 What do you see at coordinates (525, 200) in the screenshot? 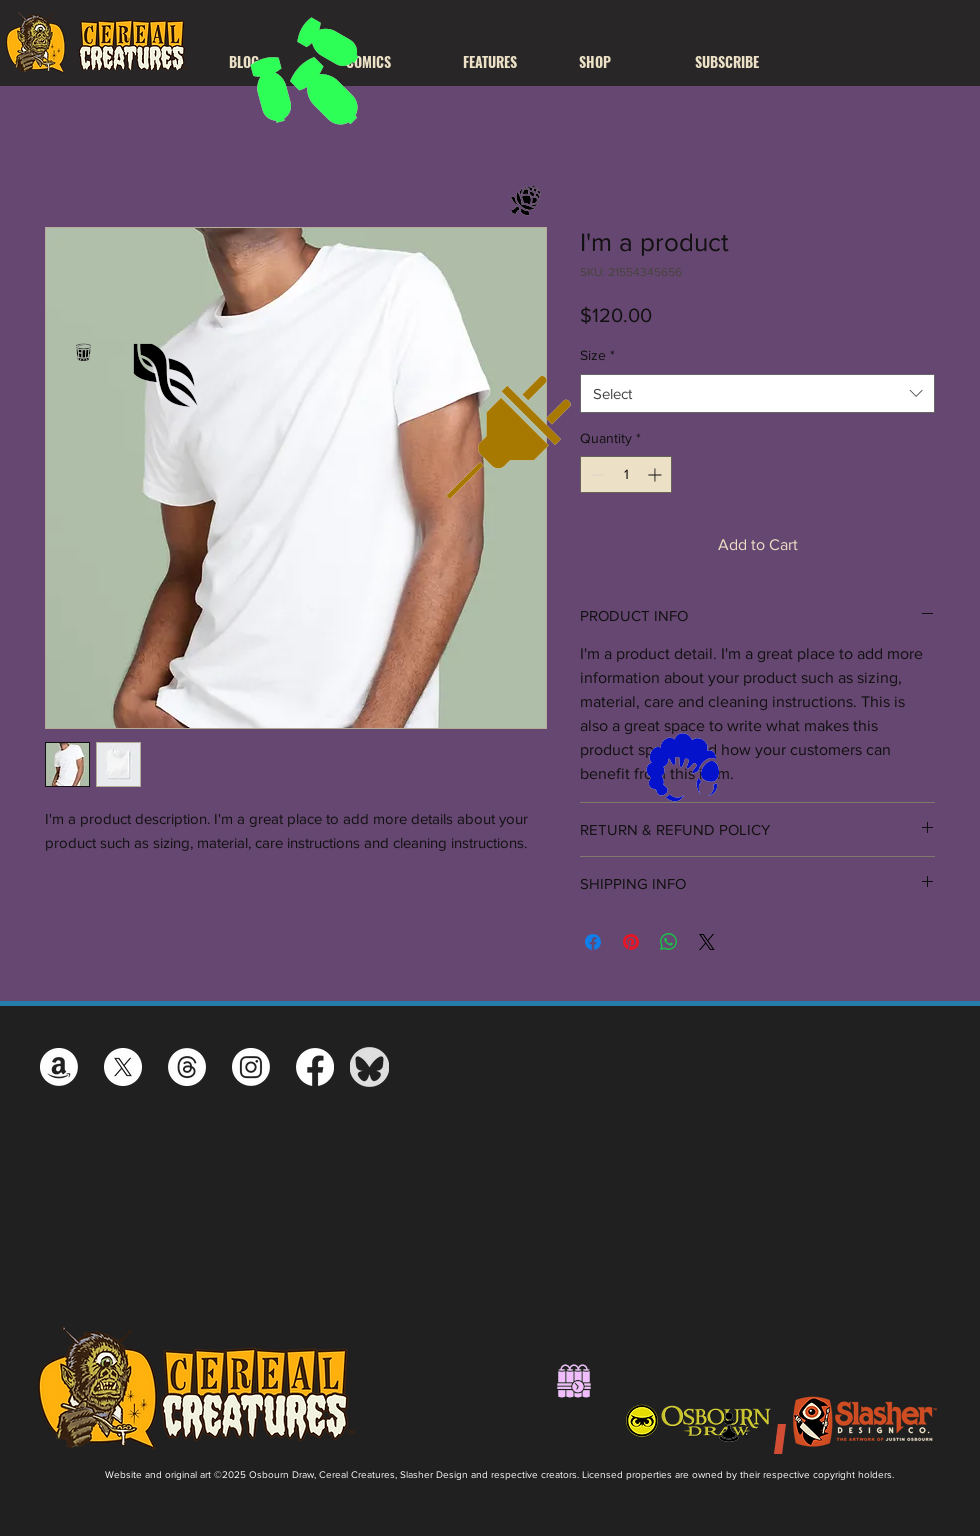
I see `select artichoke as an ingredient` at bounding box center [525, 200].